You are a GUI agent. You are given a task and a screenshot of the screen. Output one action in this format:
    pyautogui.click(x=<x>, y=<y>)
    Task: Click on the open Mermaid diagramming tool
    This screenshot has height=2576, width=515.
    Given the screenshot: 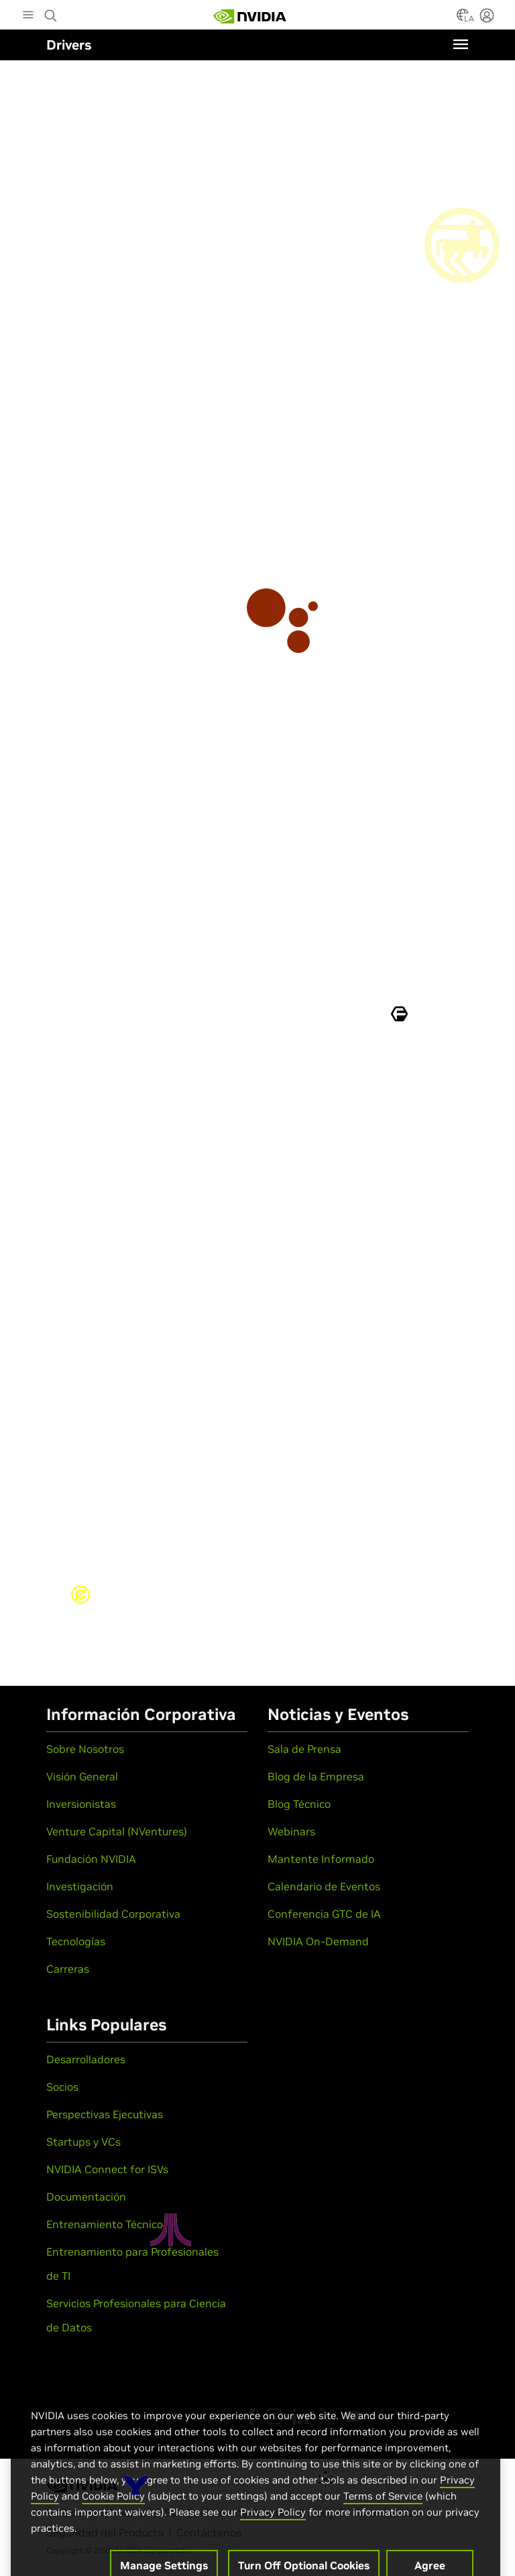 What is the action you would take?
    pyautogui.click(x=135, y=2485)
    